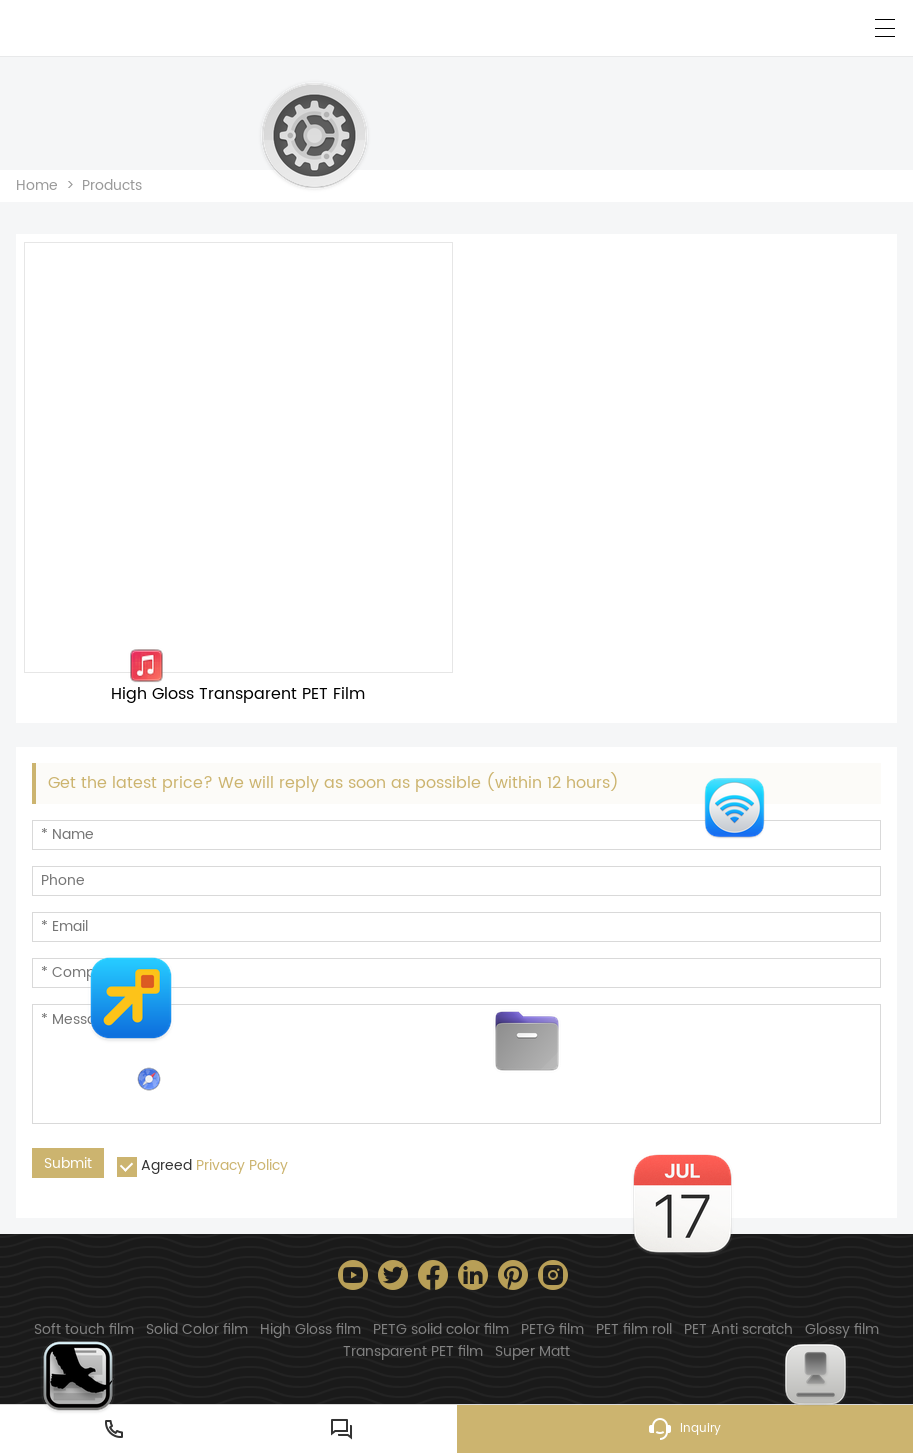  What do you see at coordinates (682, 1203) in the screenshot?
I see `open the calendar app` at bounding box center [682, 1203].